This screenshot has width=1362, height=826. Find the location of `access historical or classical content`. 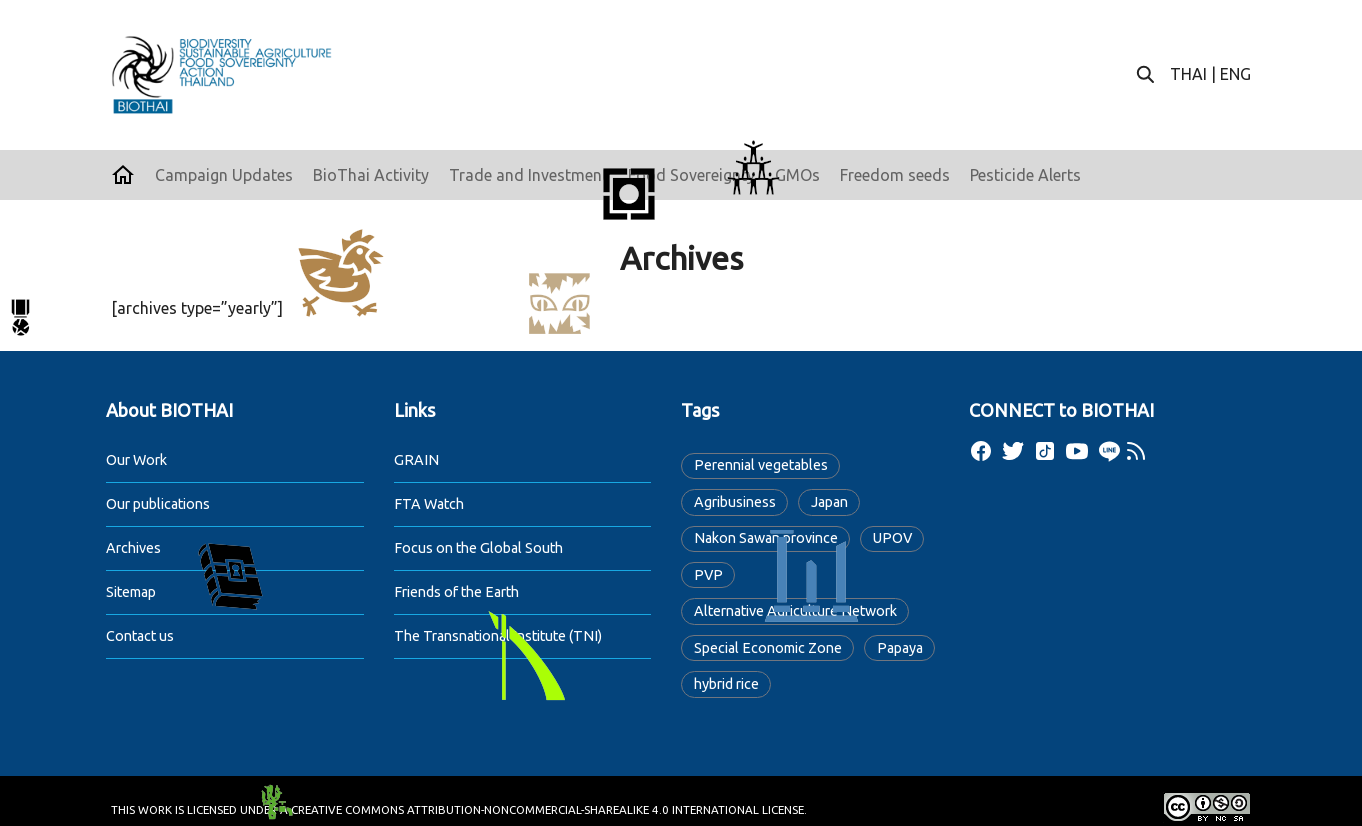

access historical or classical content is located at coordinates (811, 574).